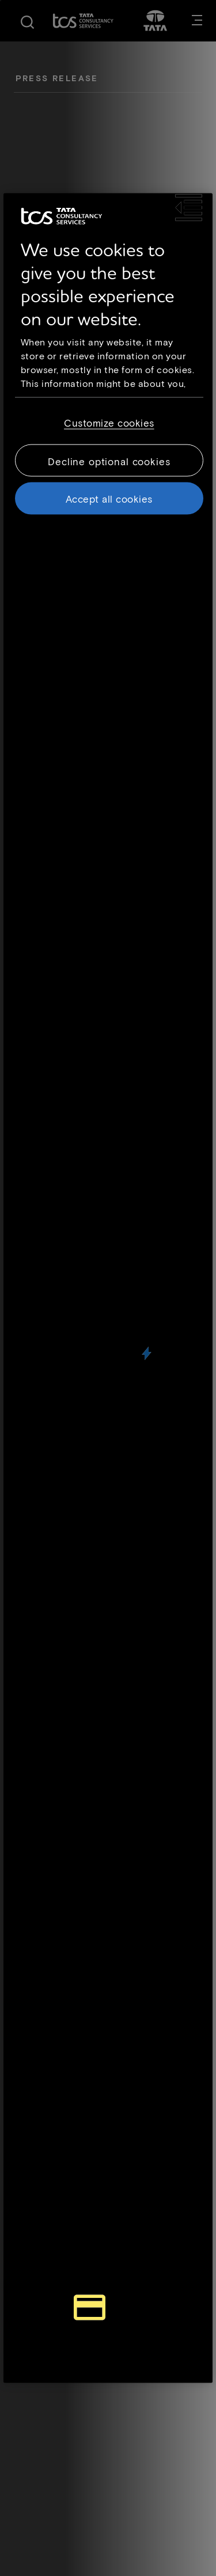 This screenshot has width=216, height=2576. I want to click on decrease text indentation, so click(188, 207).